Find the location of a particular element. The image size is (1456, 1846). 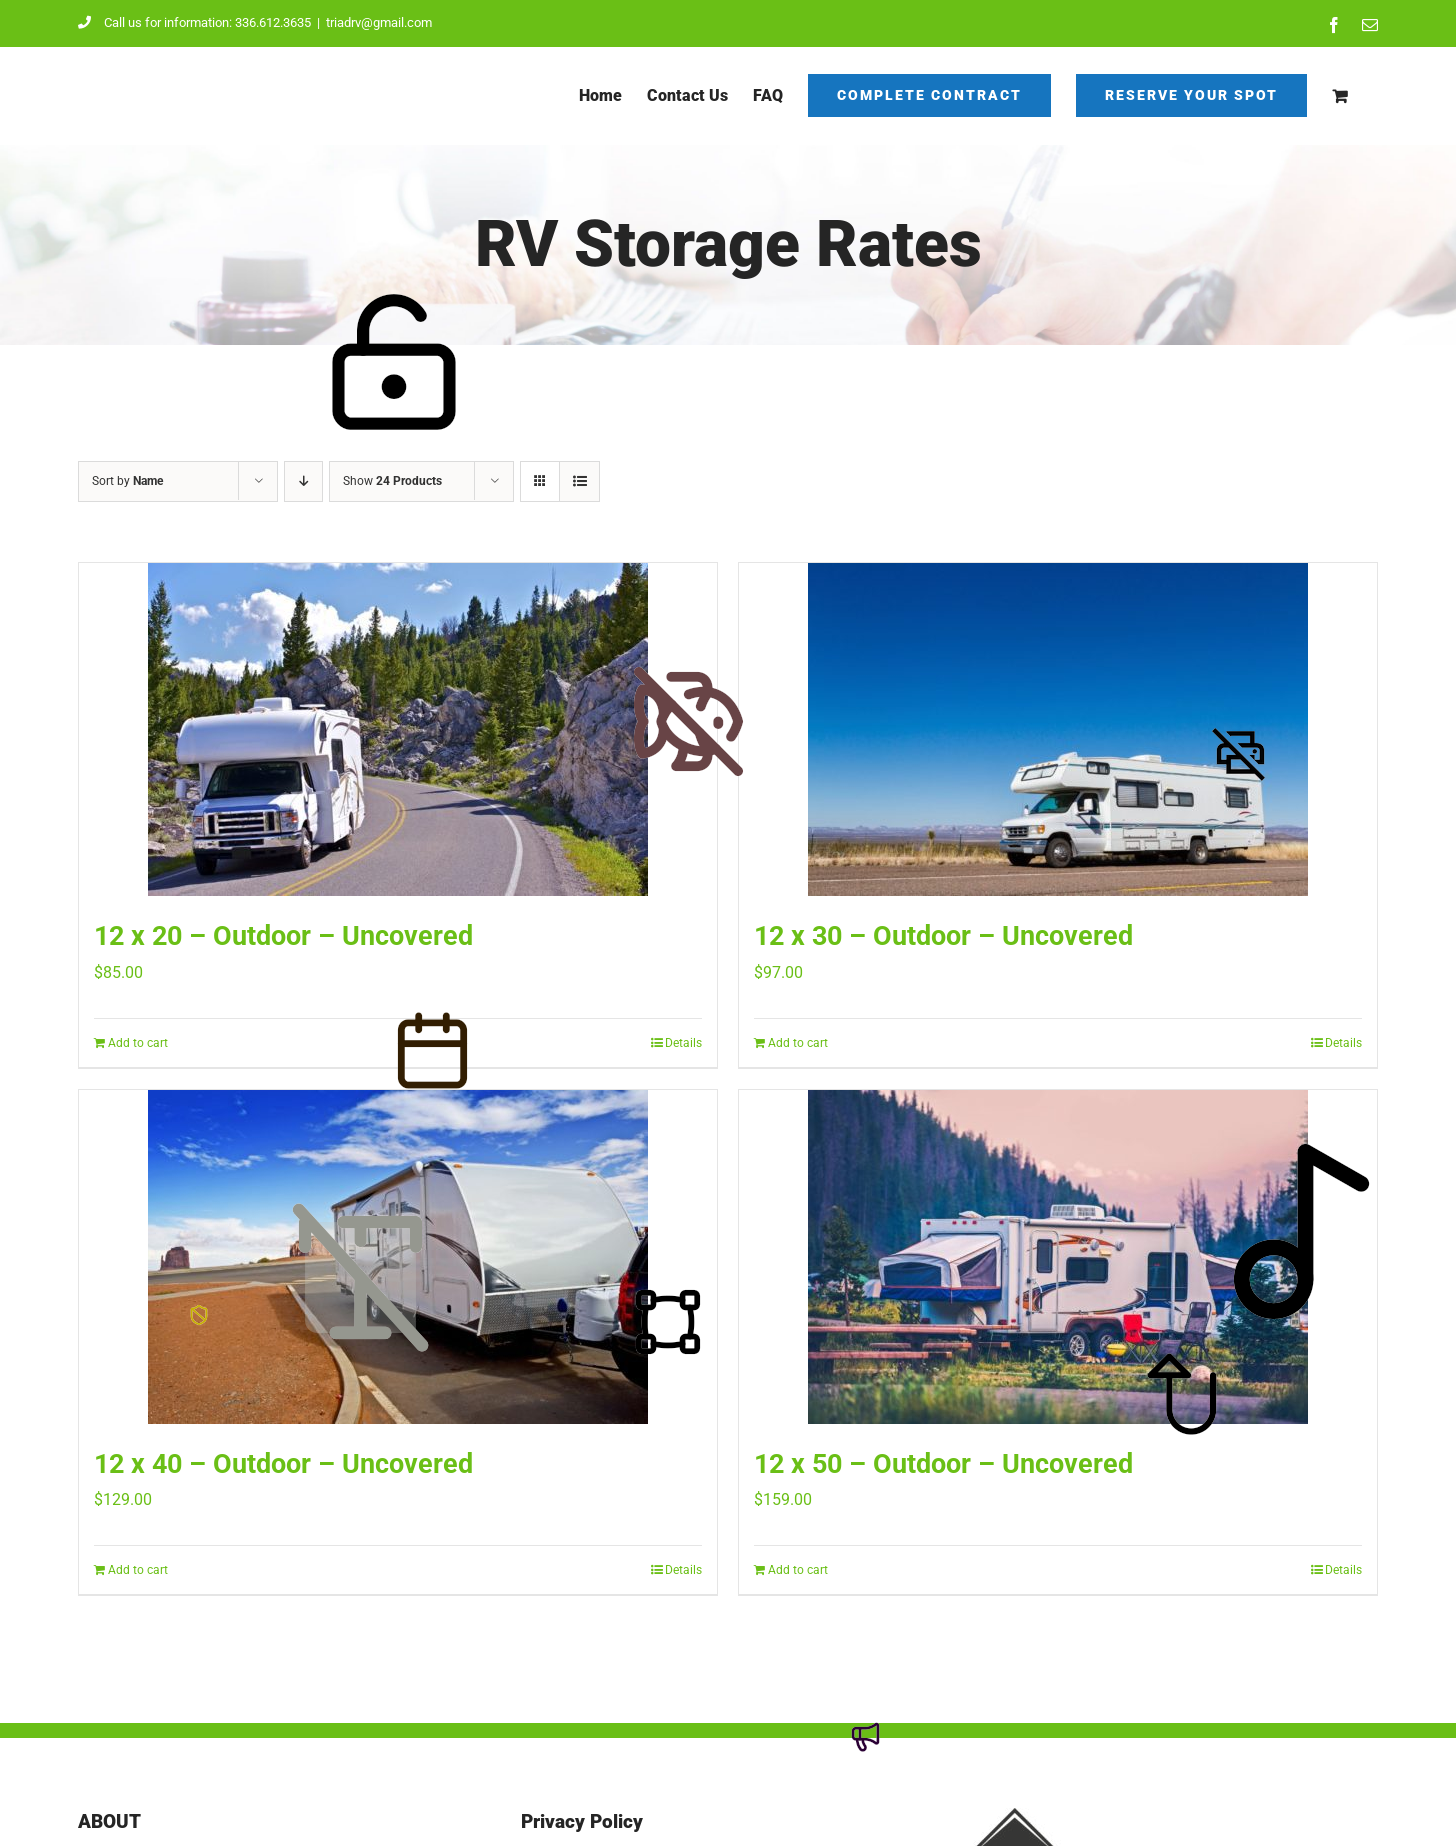

disable text formatting is located at coordinates (360, 1277).